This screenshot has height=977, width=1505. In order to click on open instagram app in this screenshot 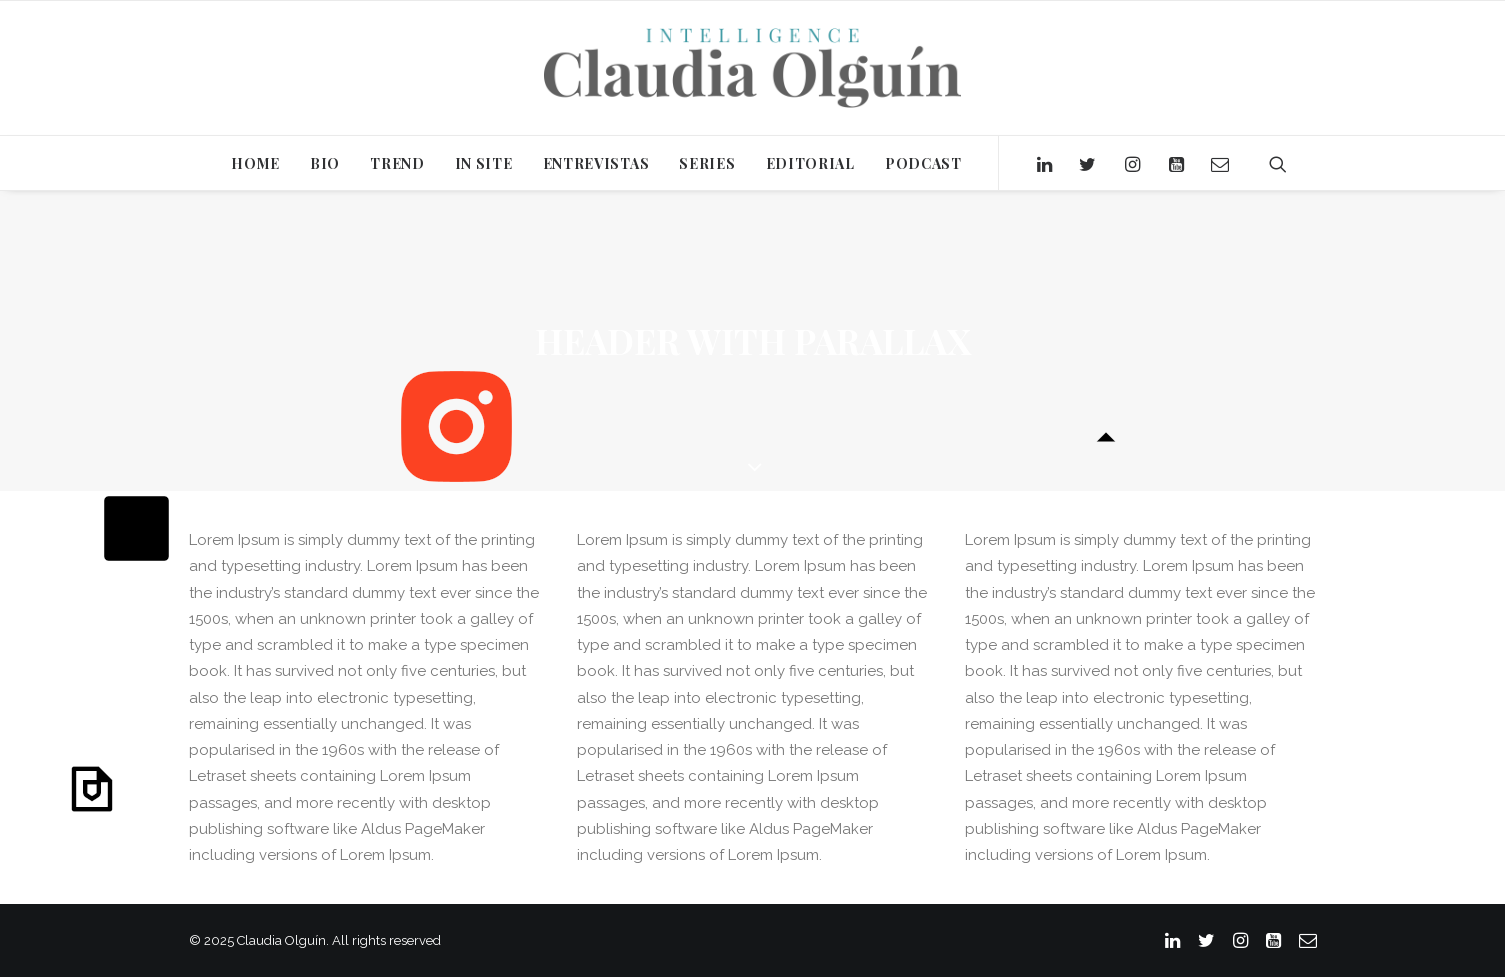, I will do `click(456, 426)`.